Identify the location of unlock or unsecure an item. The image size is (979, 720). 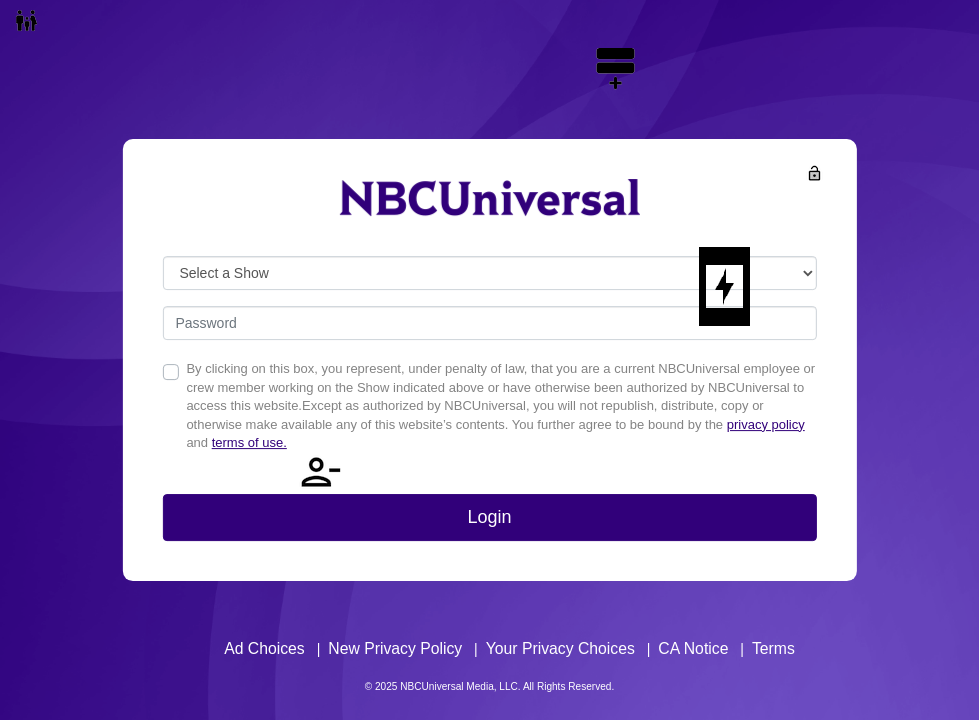
(814, 173).